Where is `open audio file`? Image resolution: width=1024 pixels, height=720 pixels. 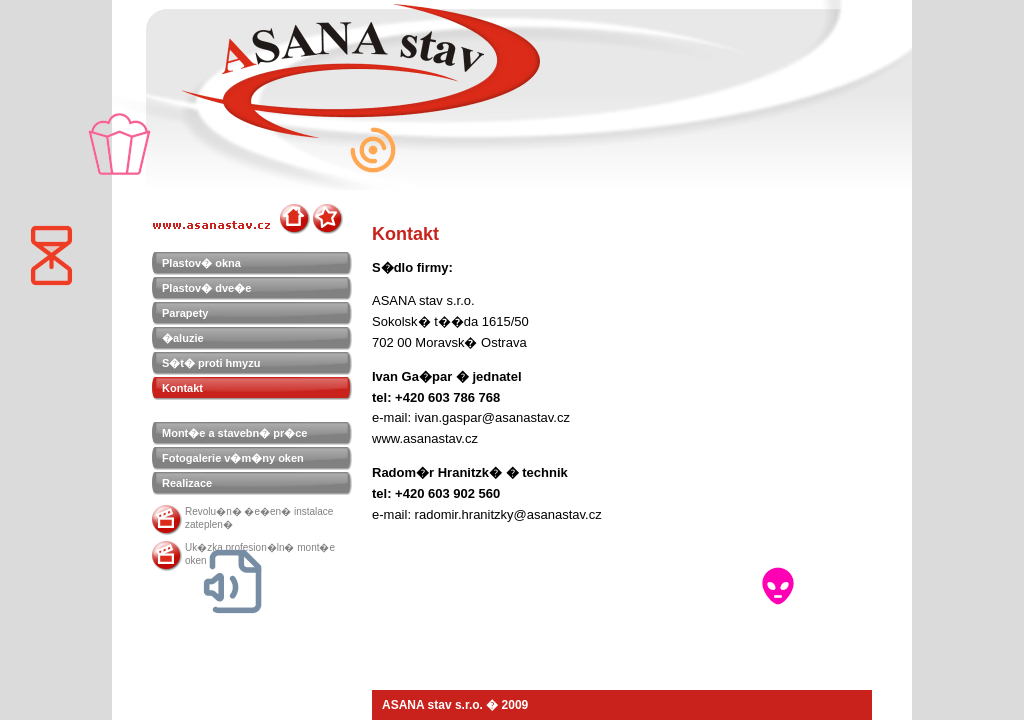 open audio file is located at coordinates (235, 581).